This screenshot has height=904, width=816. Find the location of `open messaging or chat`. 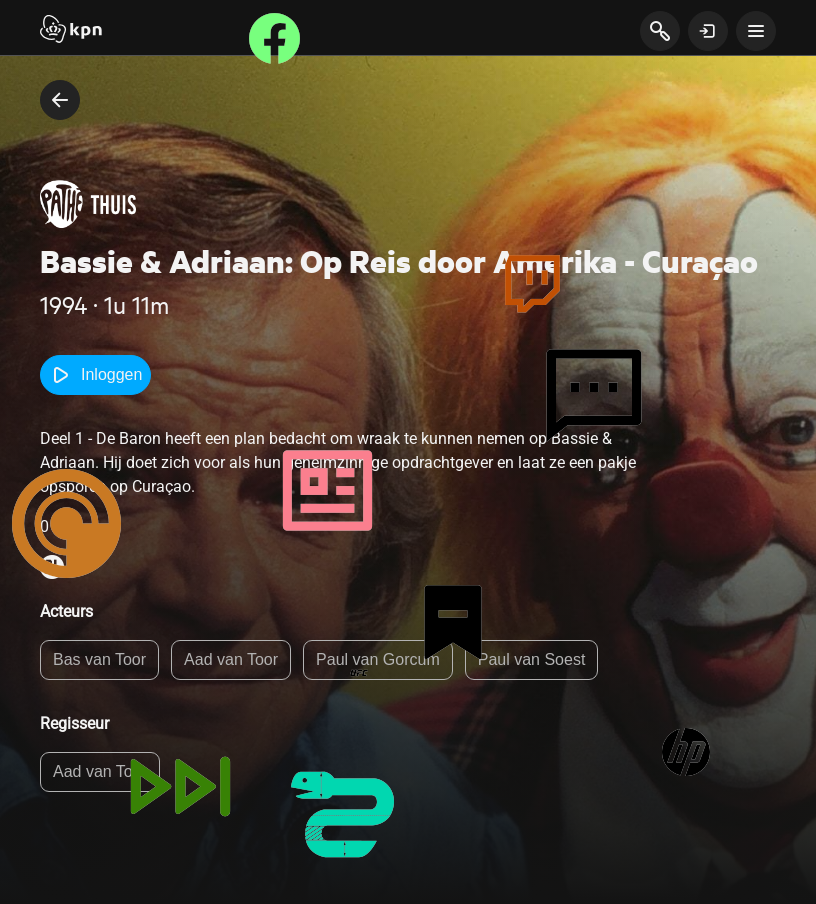

open messaging or chat is located at coordinates (594, 392).